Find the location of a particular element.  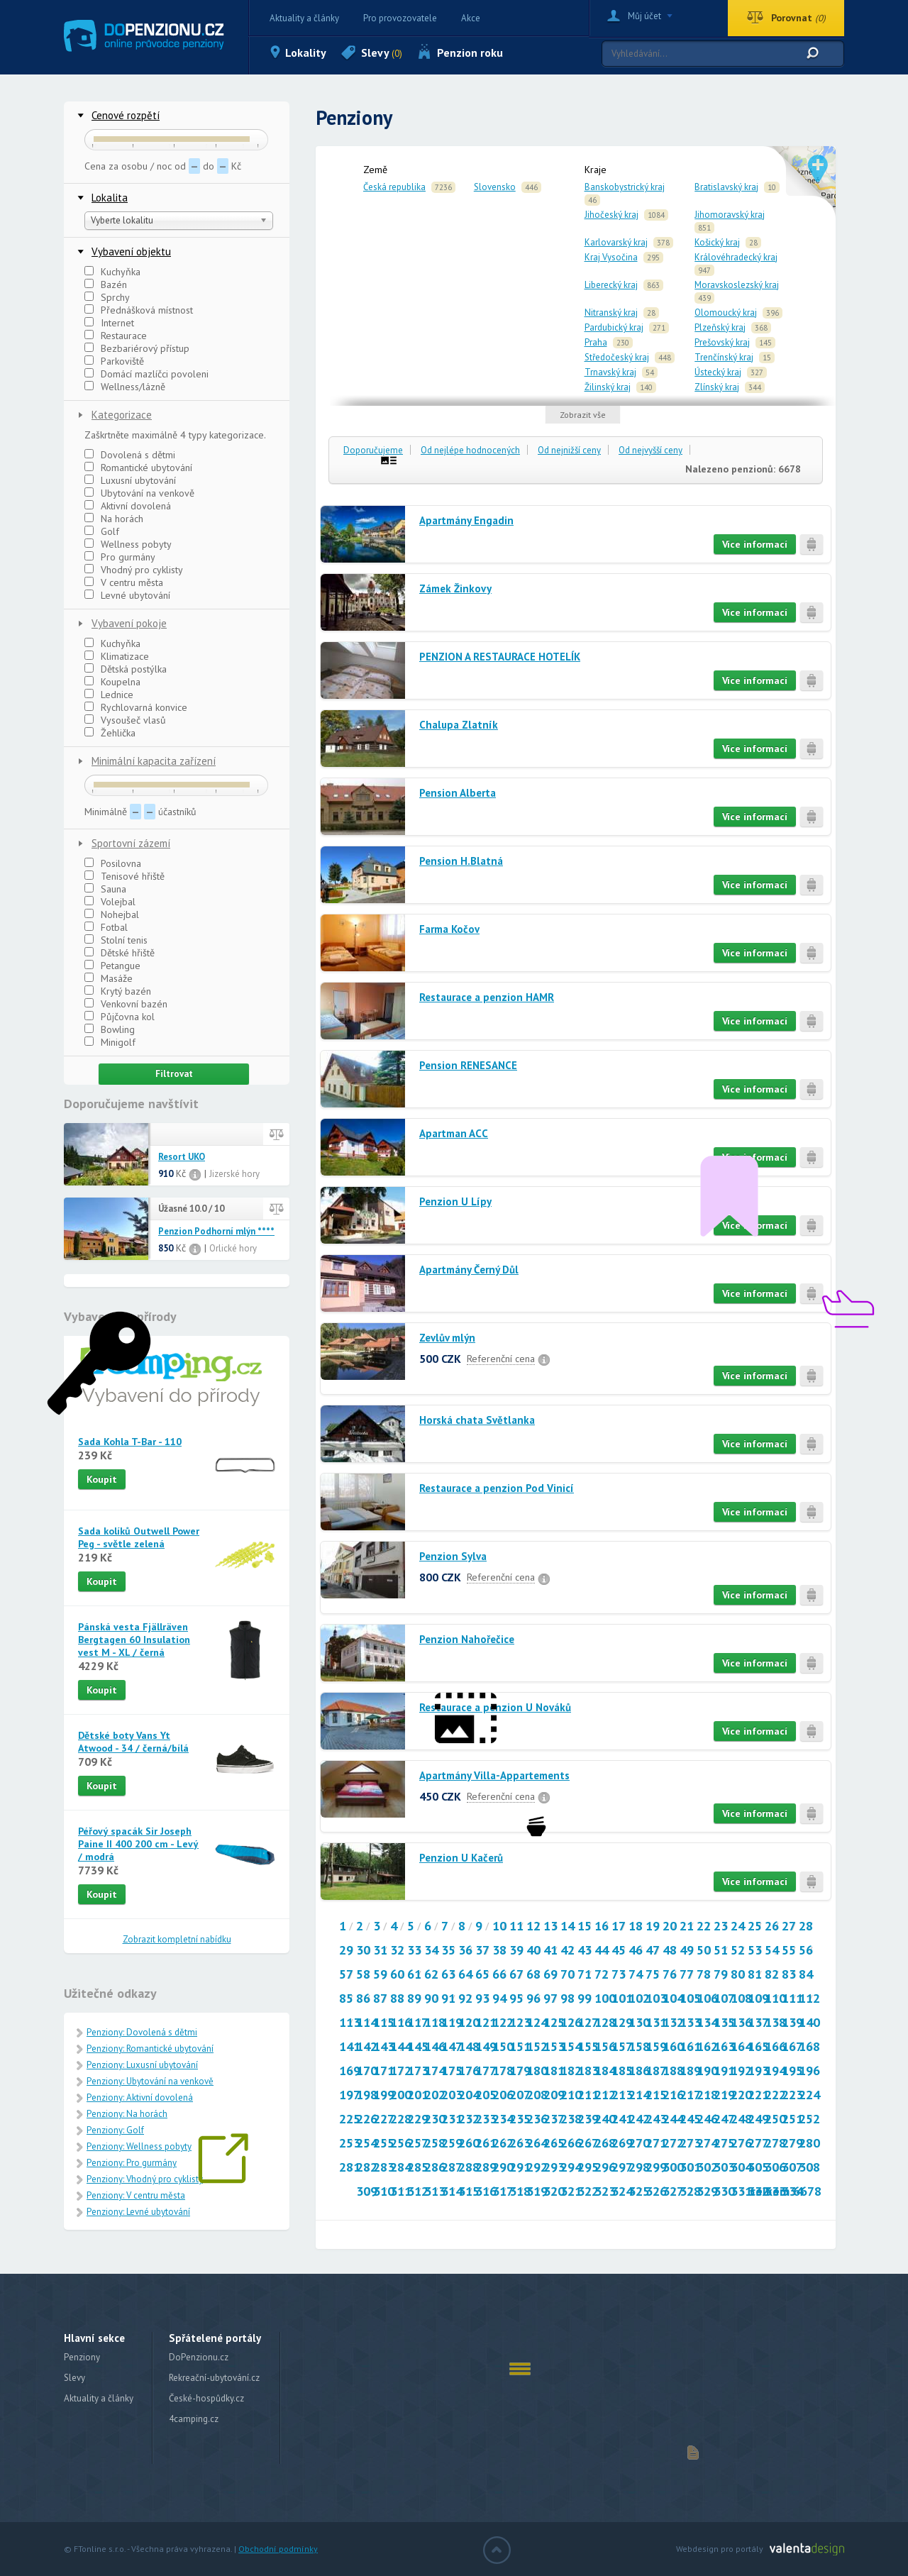

open link in a new tab or window is located at coordinates (222, 2160).